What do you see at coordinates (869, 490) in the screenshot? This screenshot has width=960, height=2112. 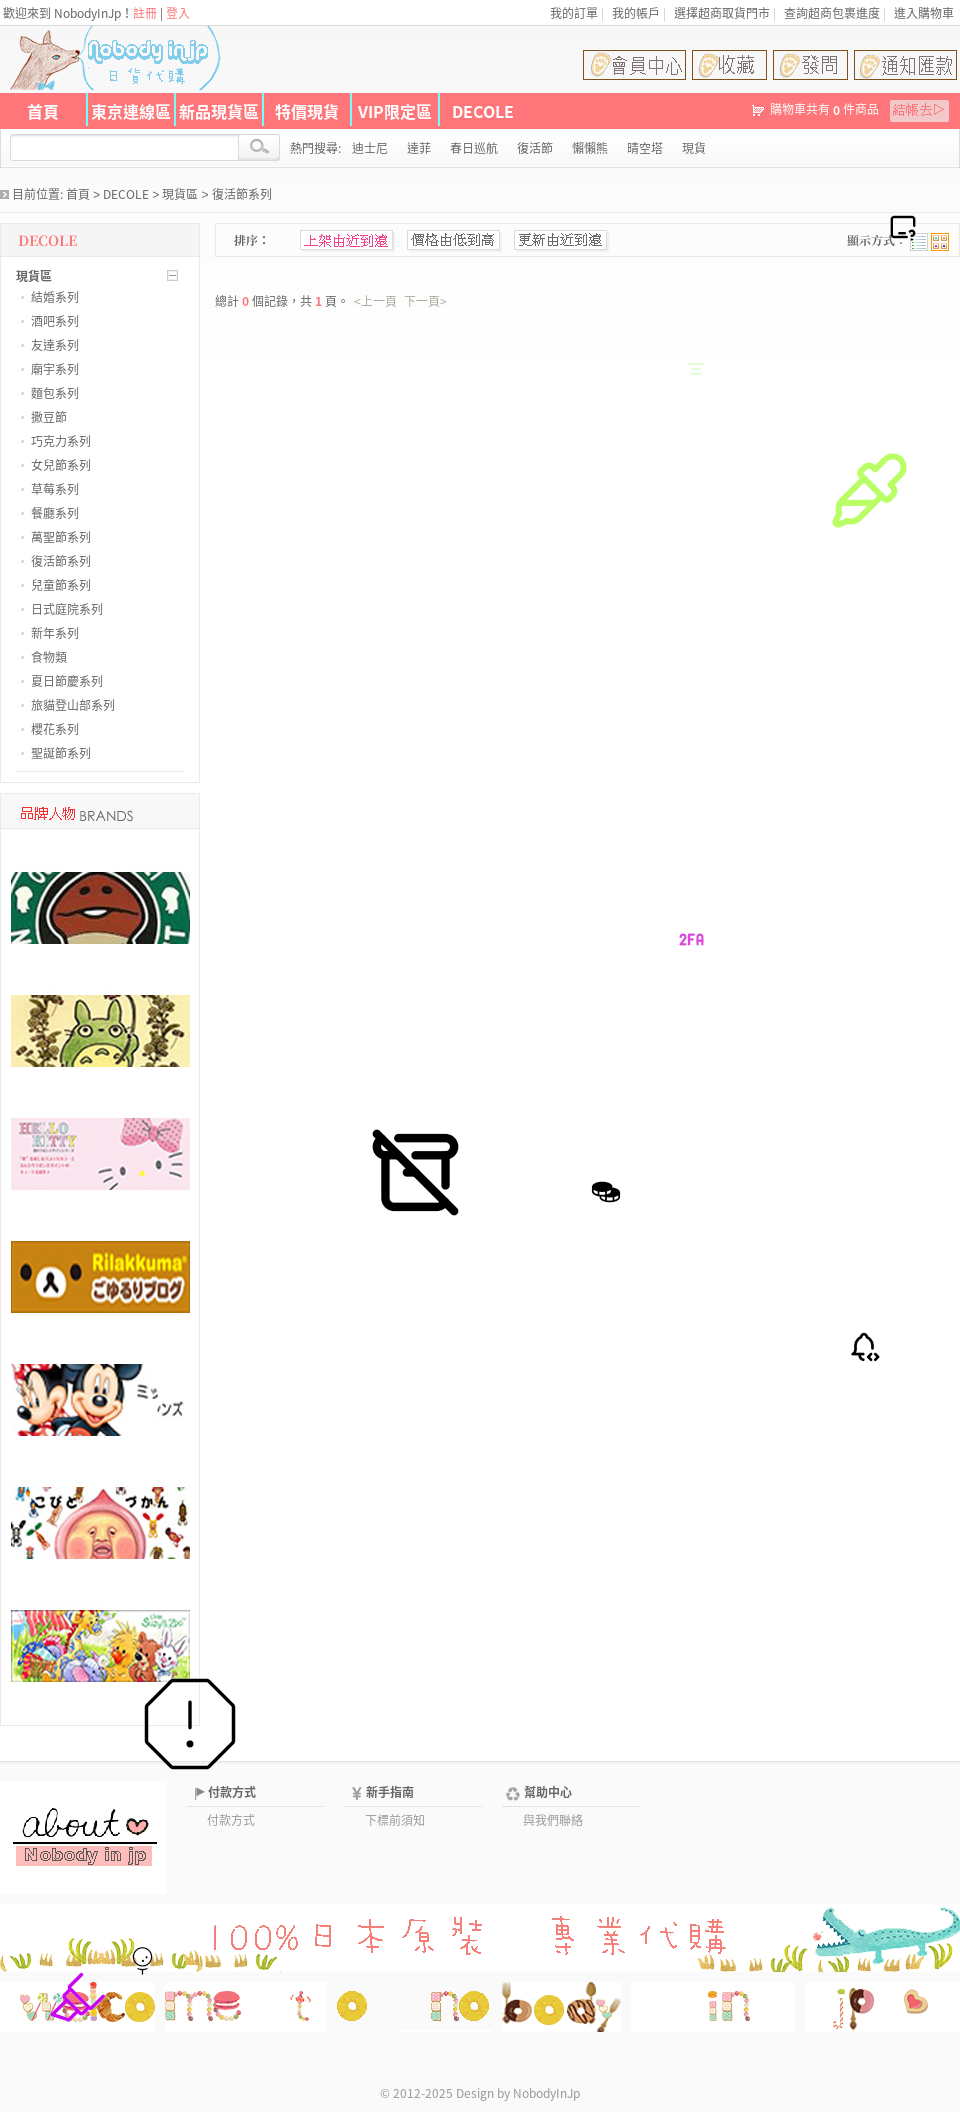 I see `sample a color from the canvas` at bounding box center [869, 490].